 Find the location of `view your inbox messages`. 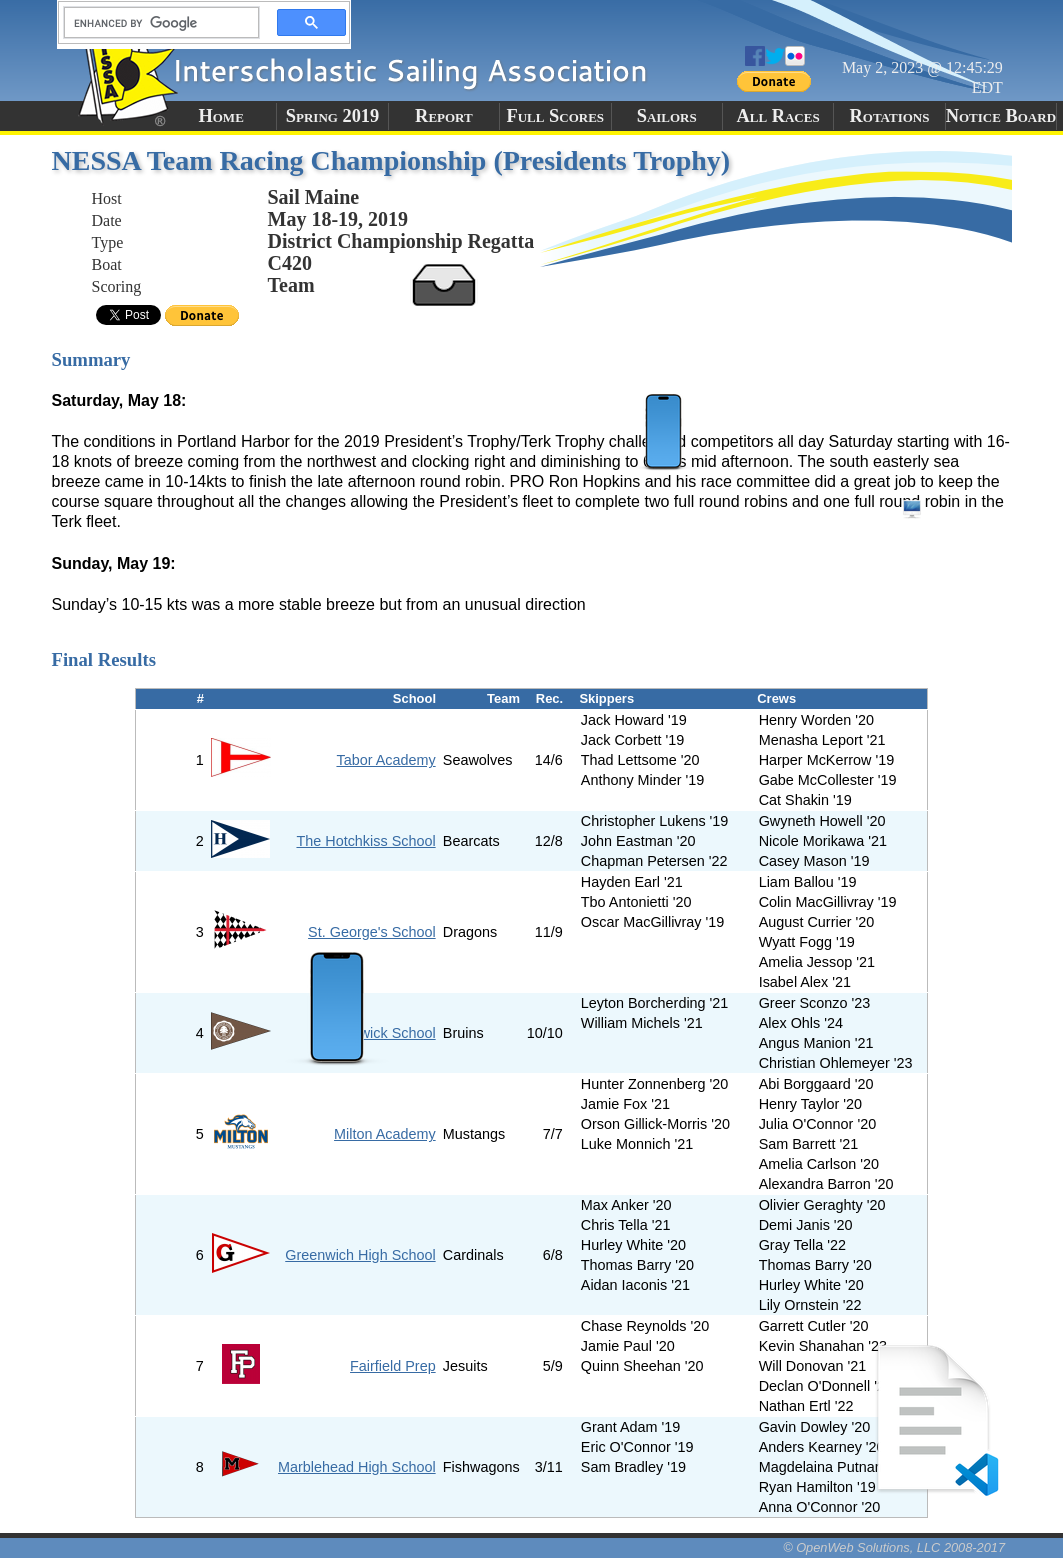

view your inbox messages is located at coordinates (444, 285).